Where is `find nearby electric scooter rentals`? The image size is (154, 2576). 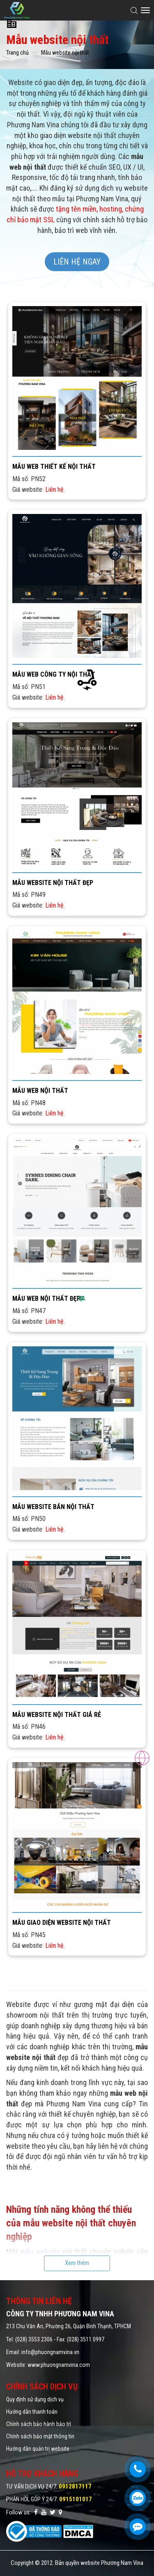 find nearby electric scooter rentals is located at coordinates (87, 680).